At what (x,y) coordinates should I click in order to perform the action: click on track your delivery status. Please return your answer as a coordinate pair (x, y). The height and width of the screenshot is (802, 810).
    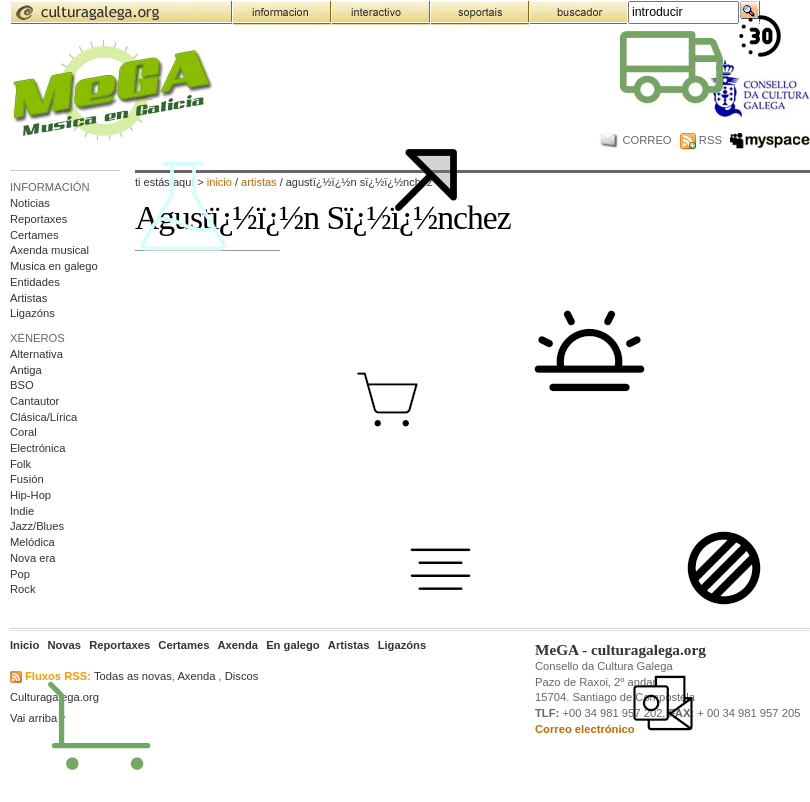
    Looking at the image, I should click on (668, 62).